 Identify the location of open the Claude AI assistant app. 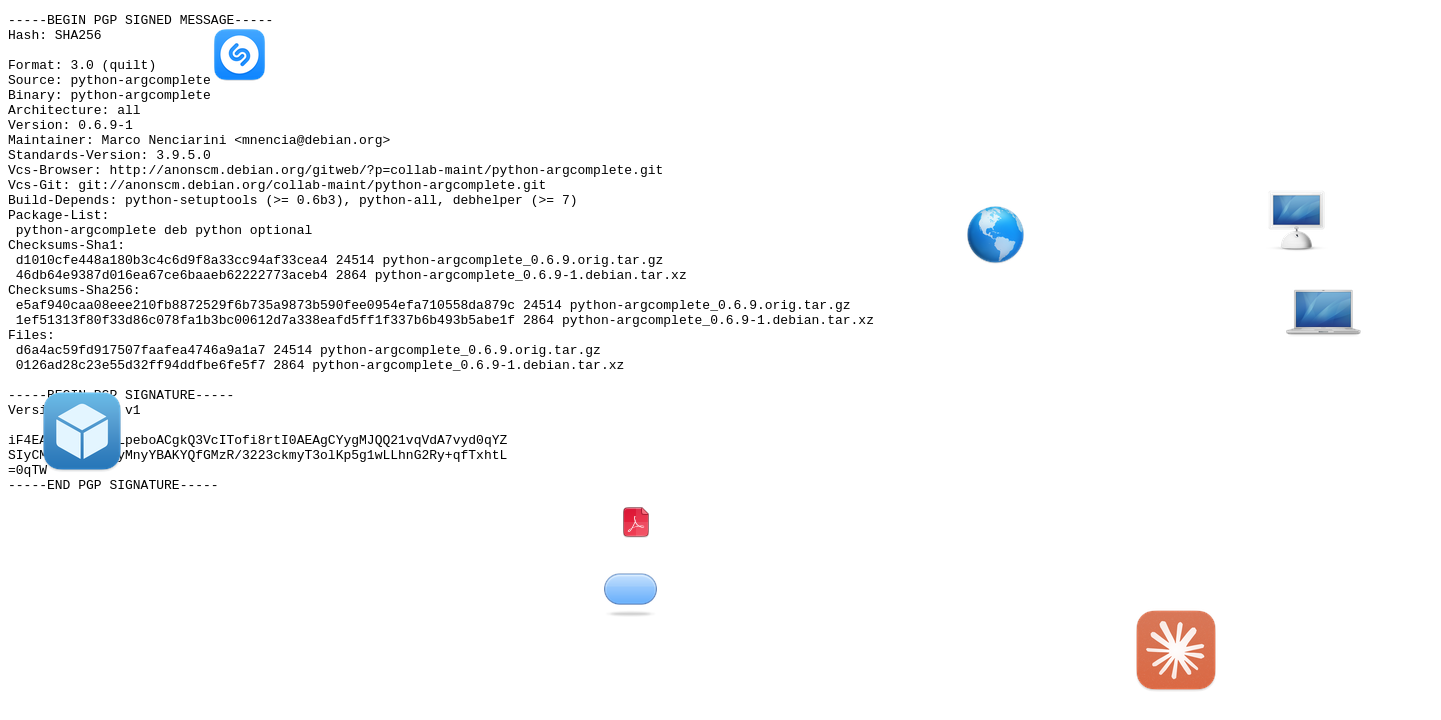
(1176, 650).